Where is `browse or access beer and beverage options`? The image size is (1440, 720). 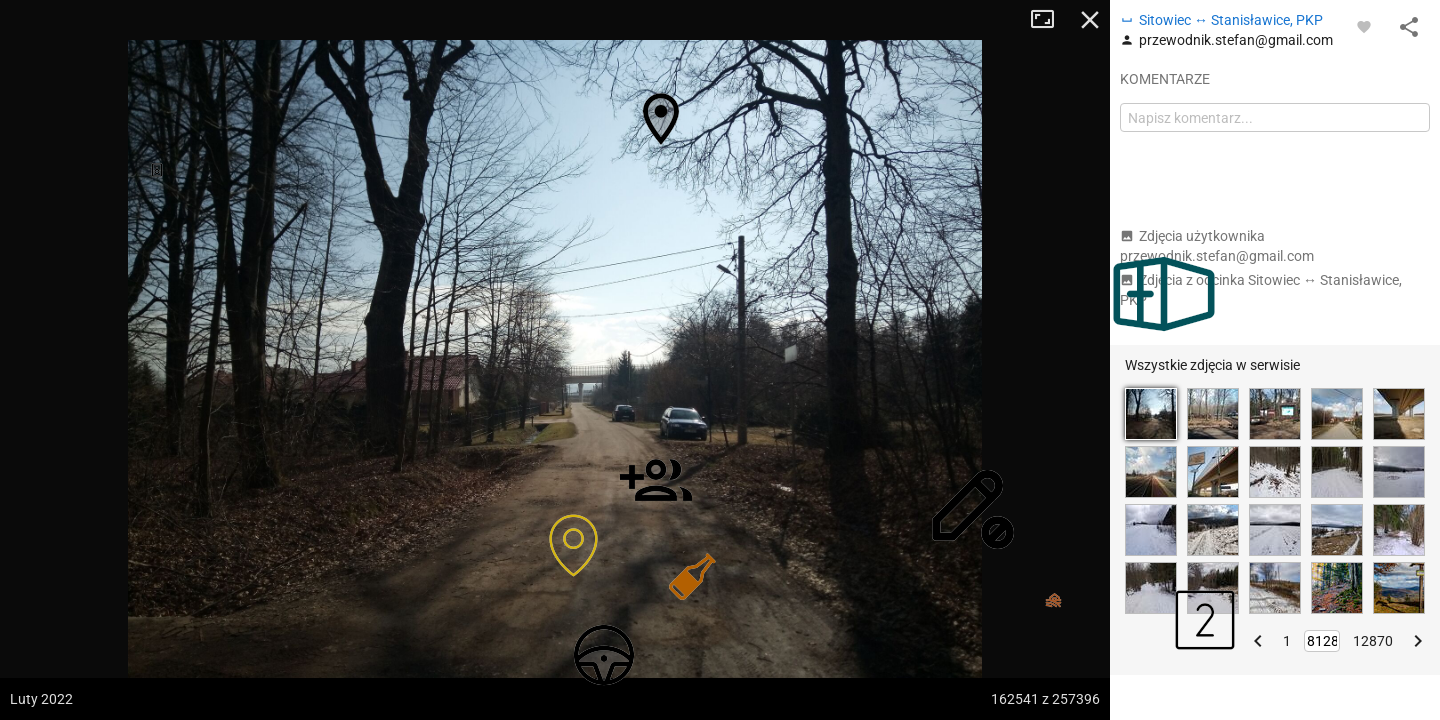 browse or access beer and beverage options is located at coordinates (691, 577).